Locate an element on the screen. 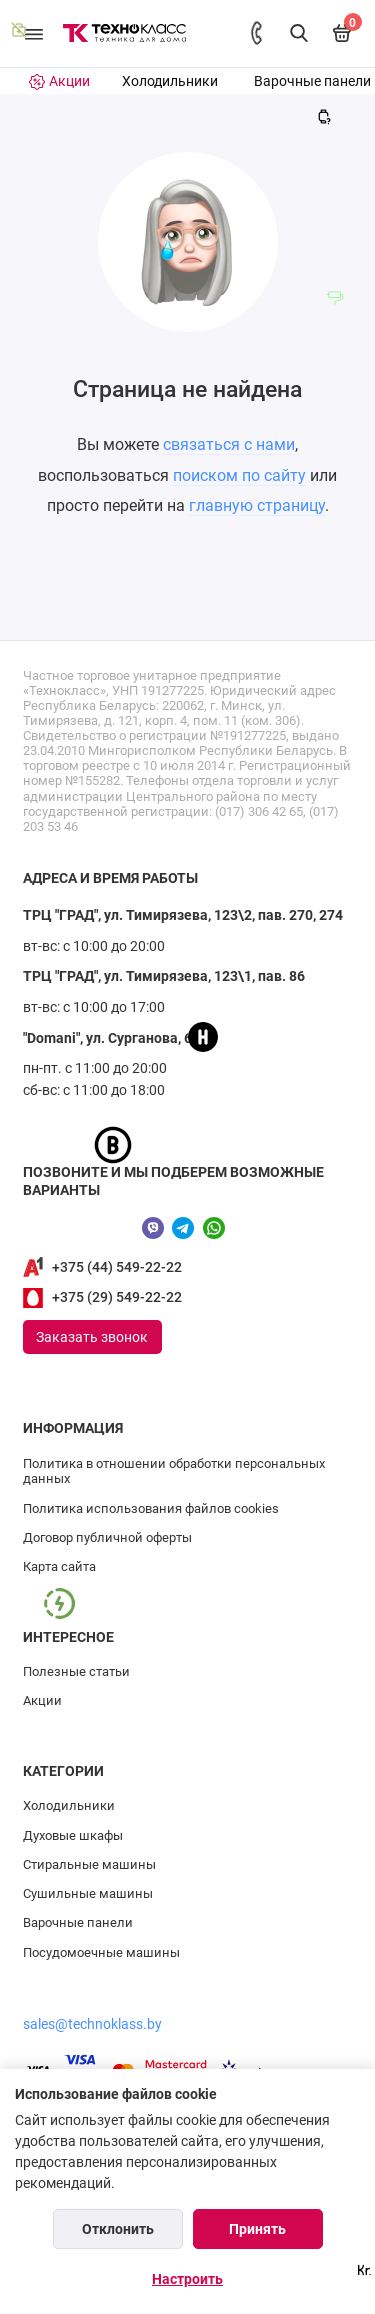 This screenshot has width=375, height=2314. battery is currently charging is located at coordinates (59, 1603).